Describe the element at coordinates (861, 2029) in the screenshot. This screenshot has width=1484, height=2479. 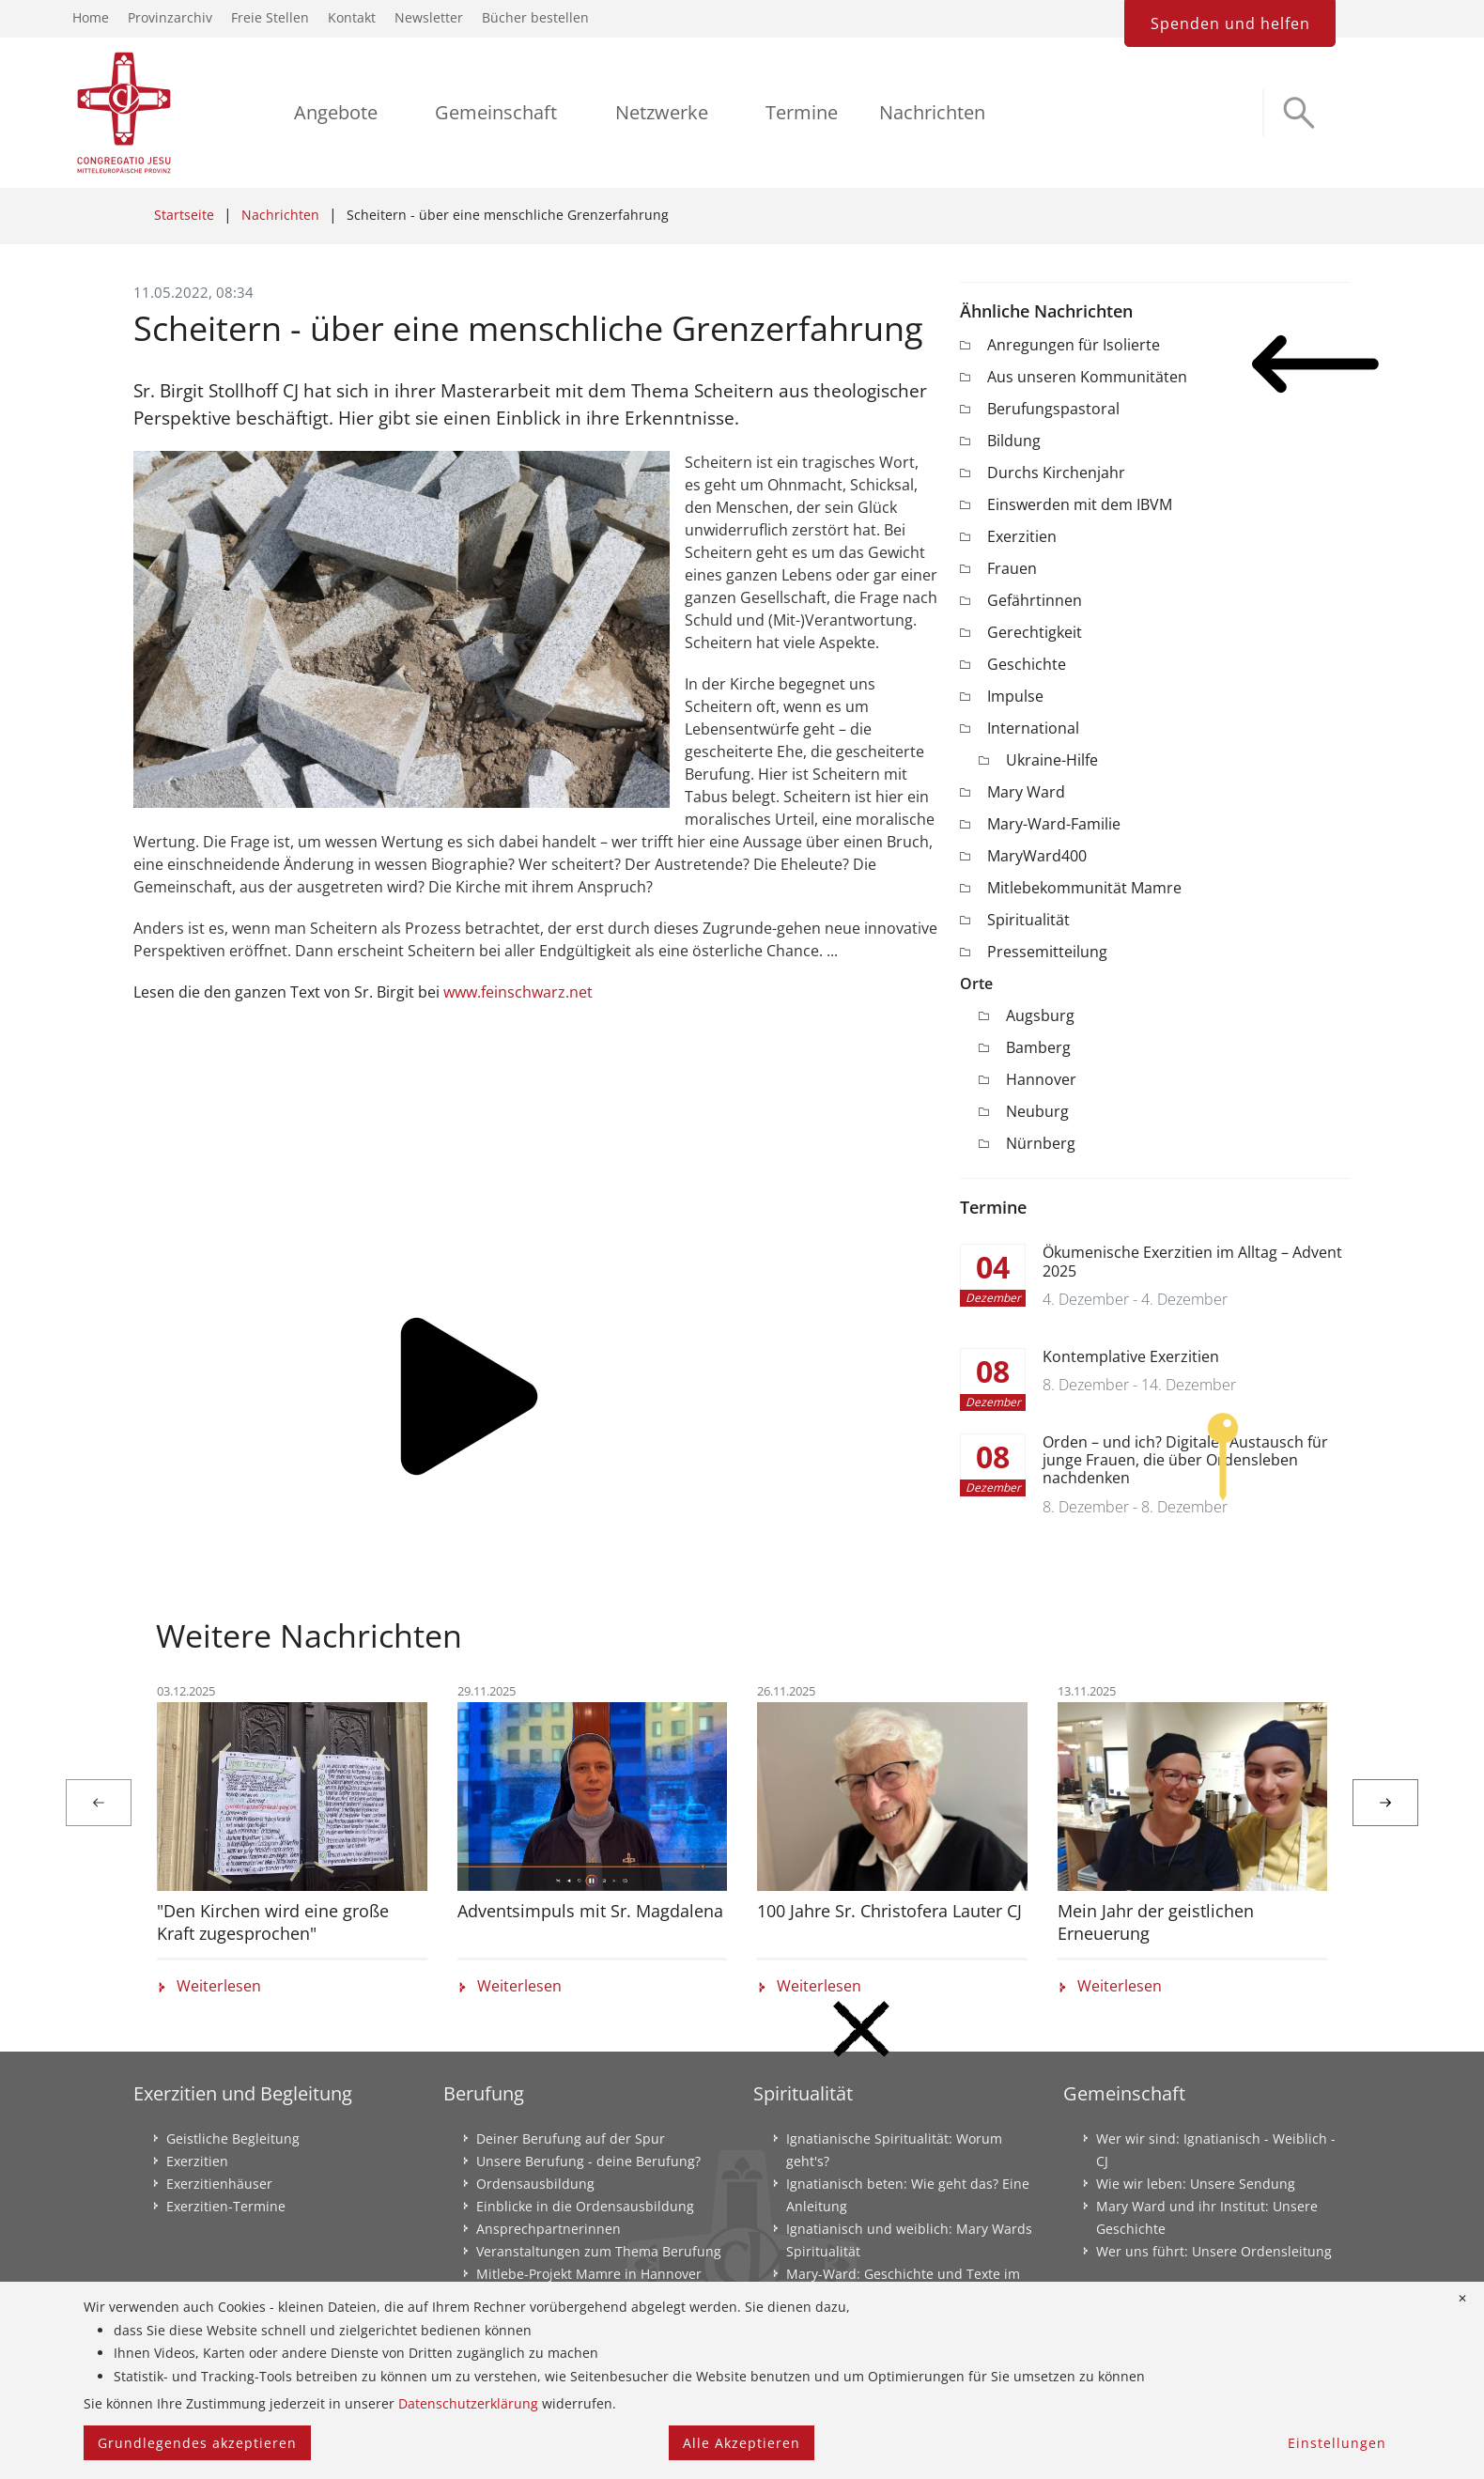
I see `close a dialog or modal` at that location.